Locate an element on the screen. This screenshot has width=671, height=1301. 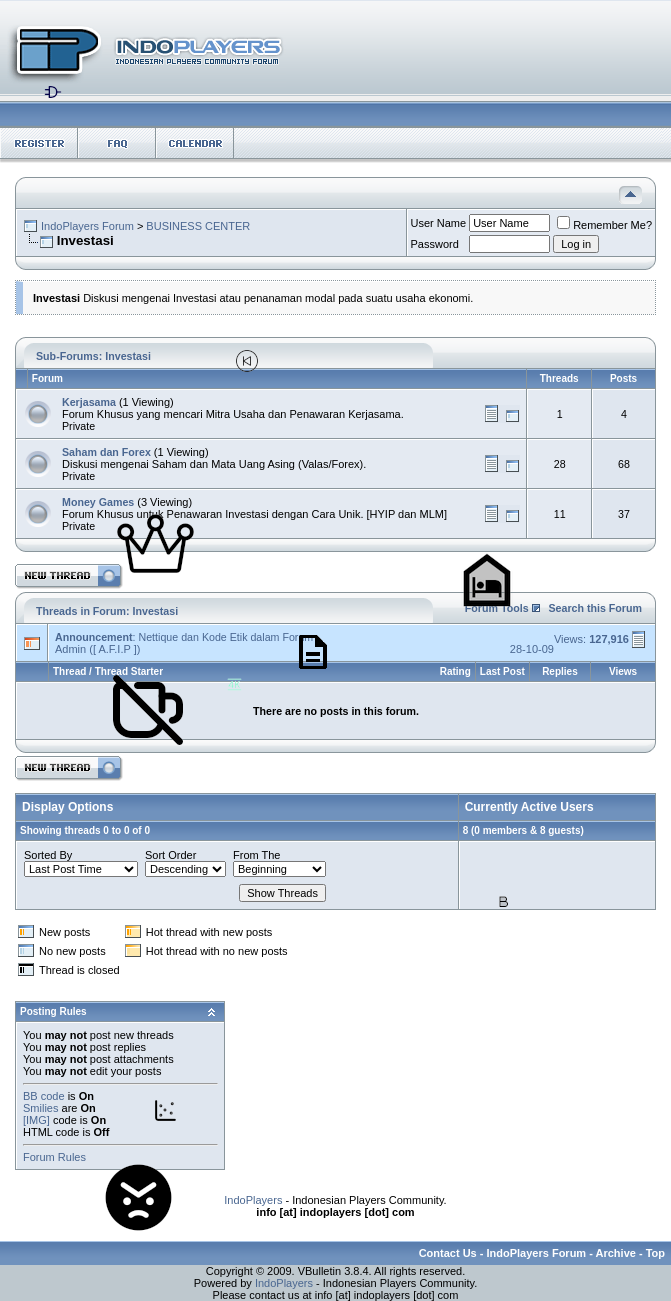
apply bold formatting to selected text is located at coordinates (503, 902).